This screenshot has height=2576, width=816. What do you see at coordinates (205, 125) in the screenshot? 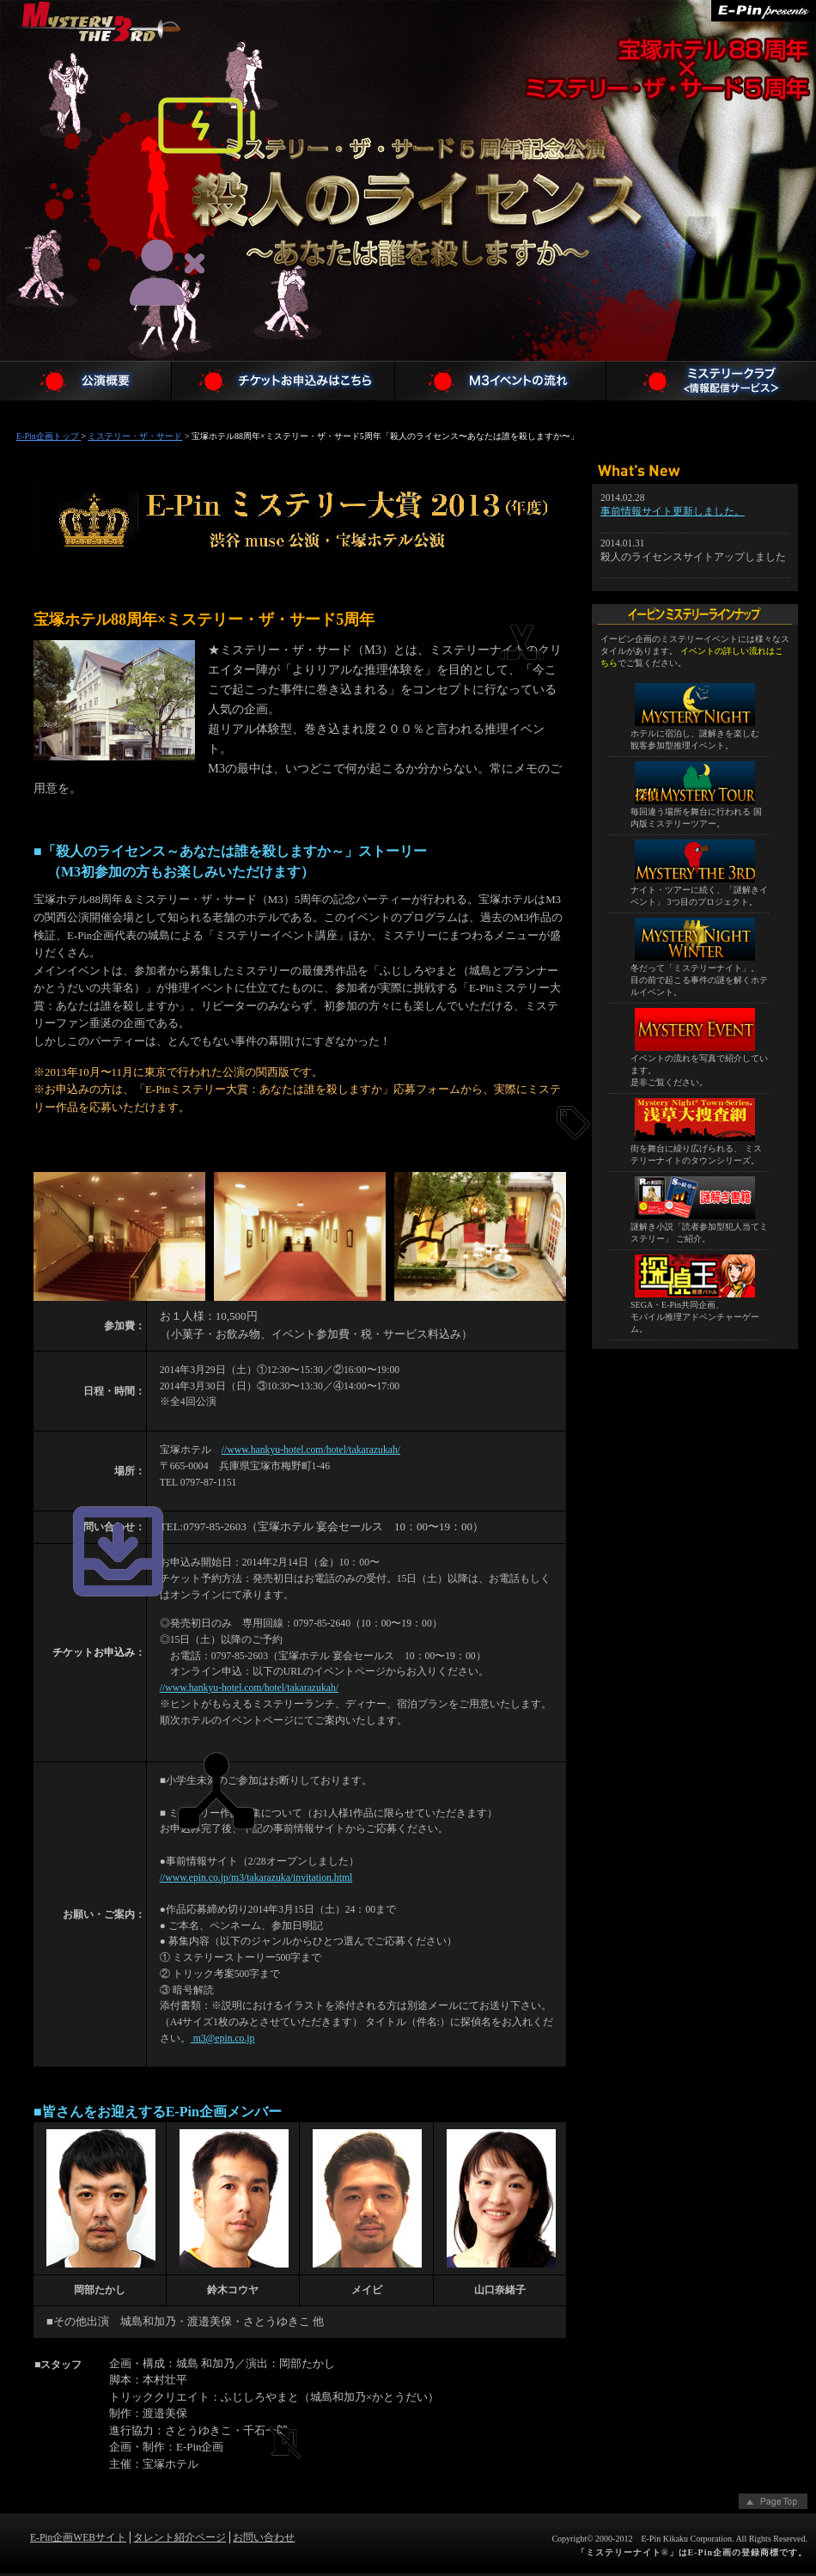
I see `indicates device is currently charging` at bounding box center [205, 125].